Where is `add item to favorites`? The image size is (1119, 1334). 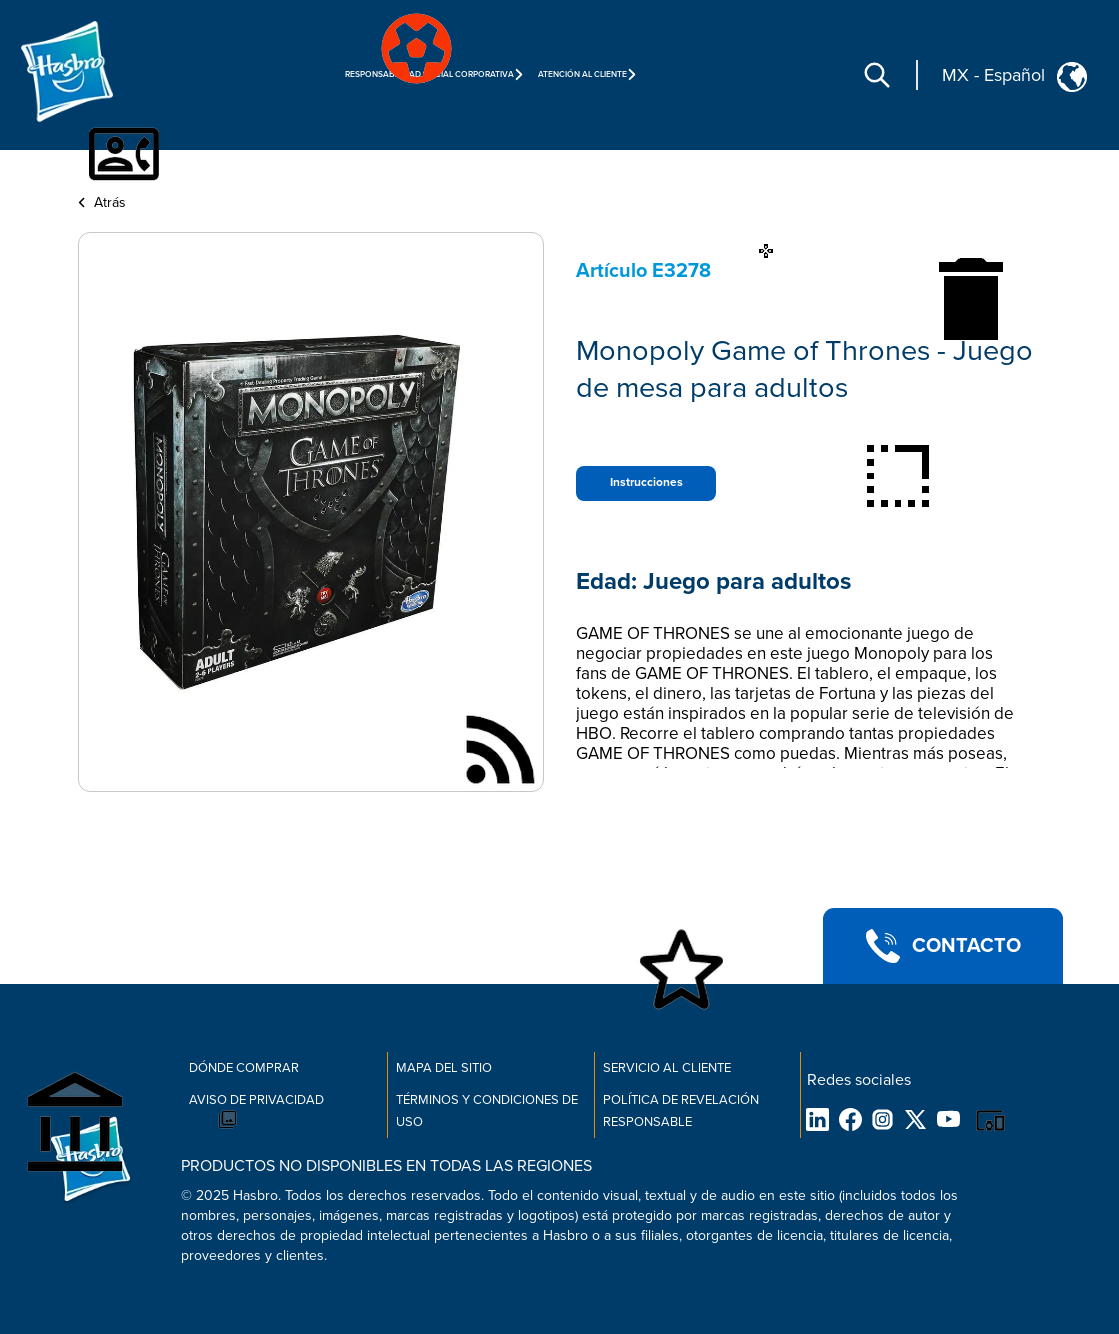 add item to favorites is located at coordinates (681, 970).